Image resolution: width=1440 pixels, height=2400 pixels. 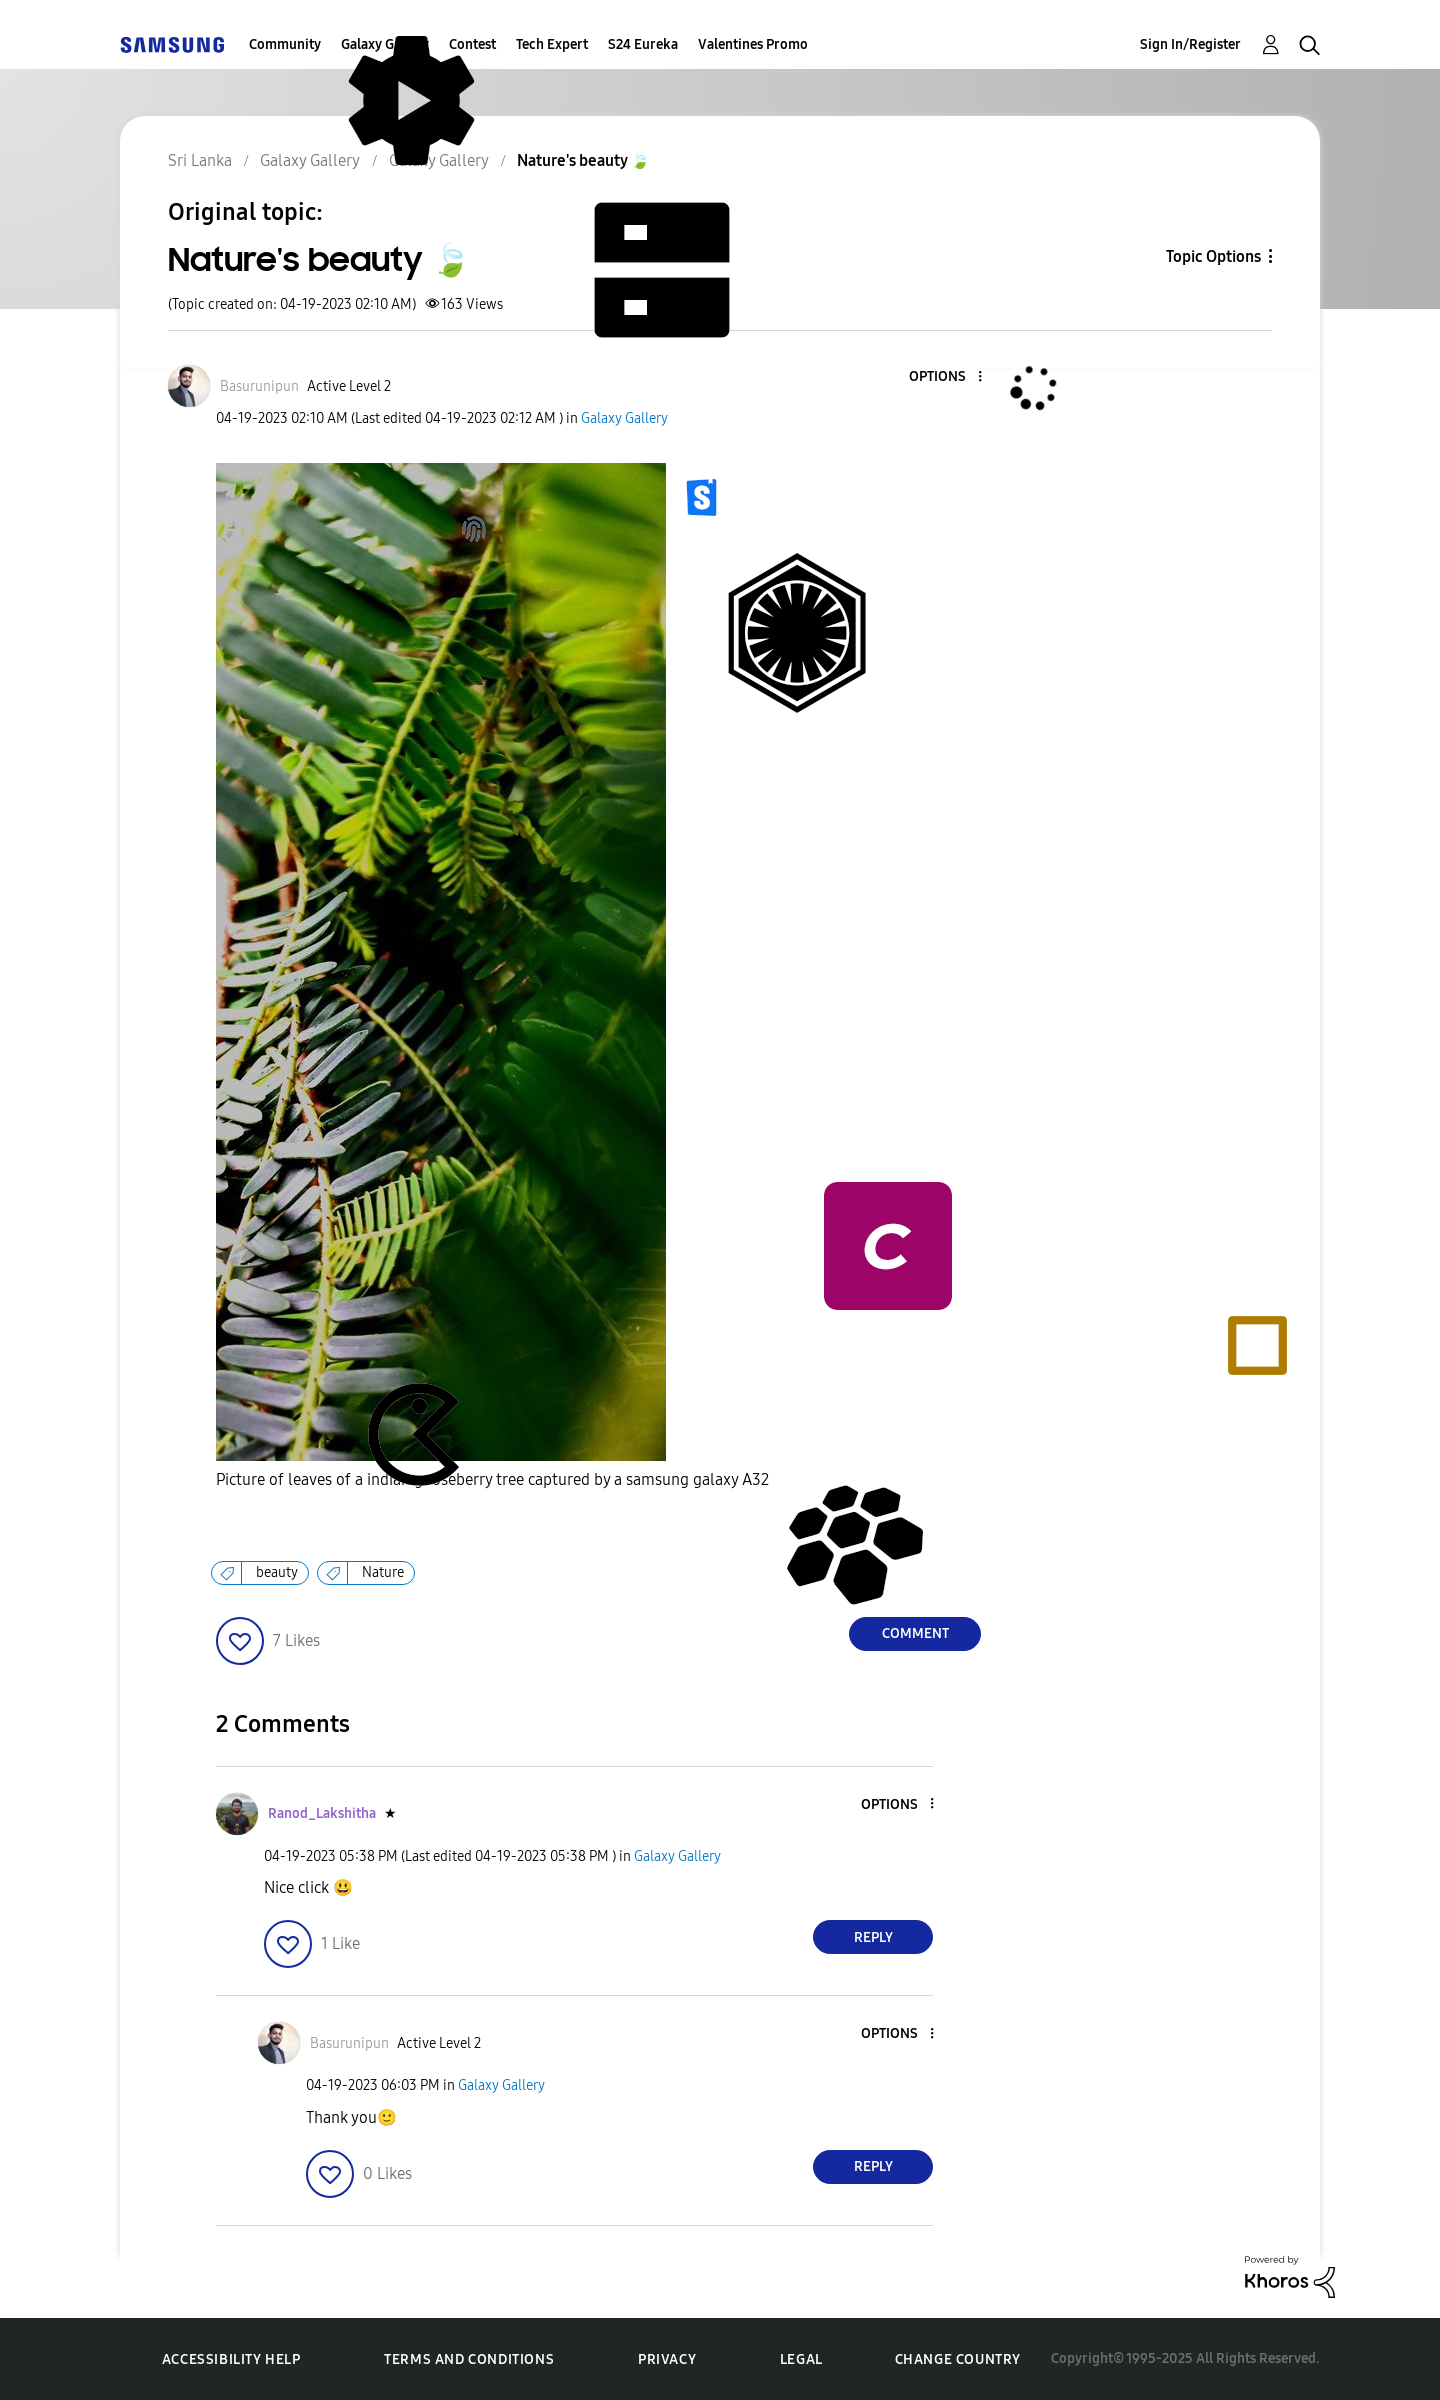 What do you see at coordinates (701, 497) in the screenshot?
I see `open Storybook component library` at bounding box center [701, 497].